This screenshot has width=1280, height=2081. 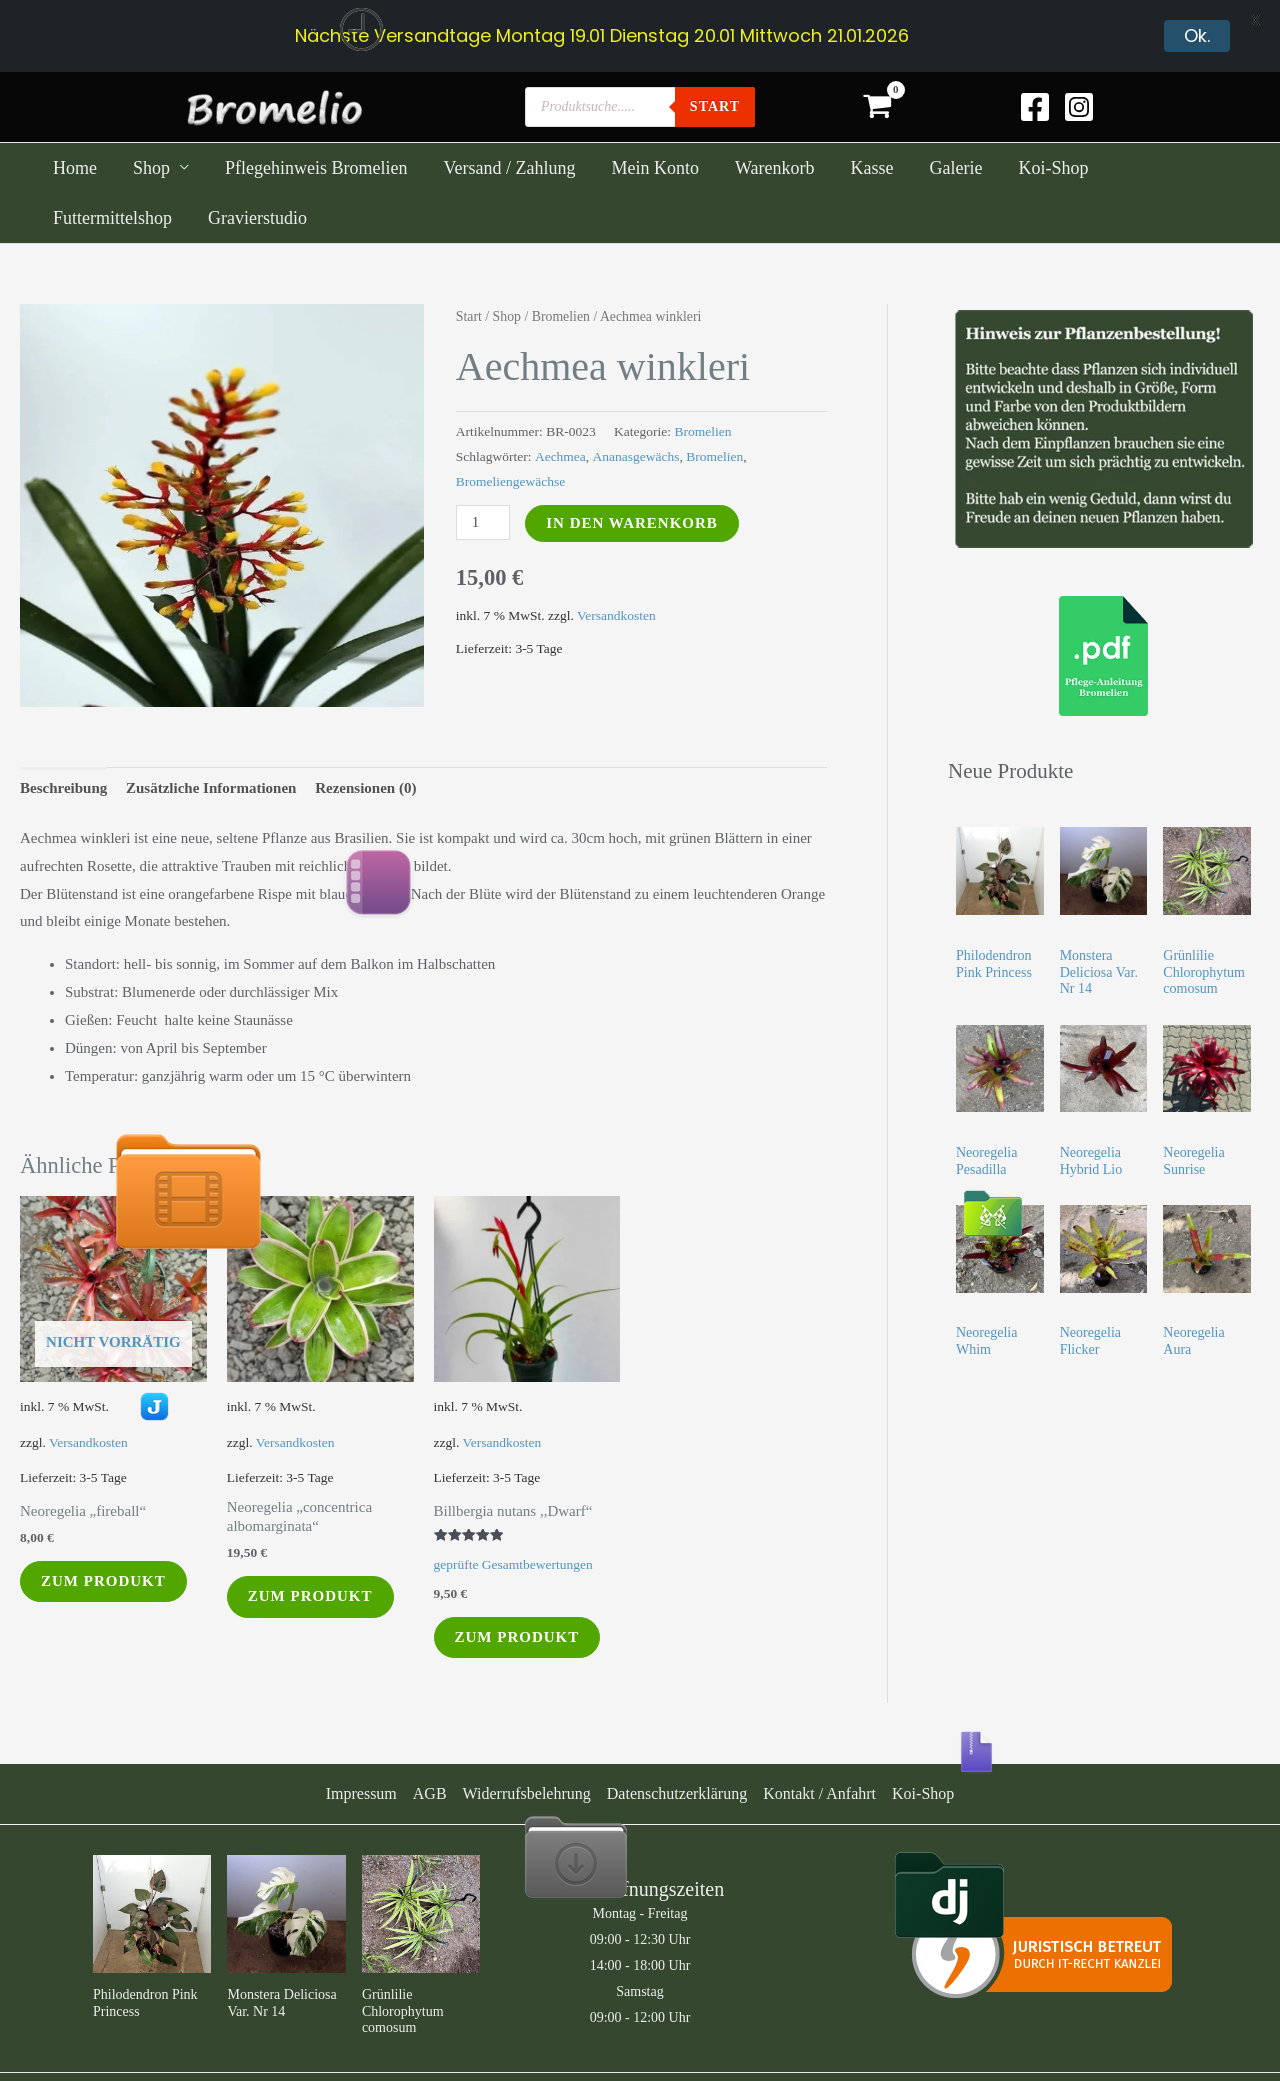 What do you see at coordinates (154, 1406) in the screenshot?
I see `open Joplin note-taking app` at bounding box center [154, 1406].